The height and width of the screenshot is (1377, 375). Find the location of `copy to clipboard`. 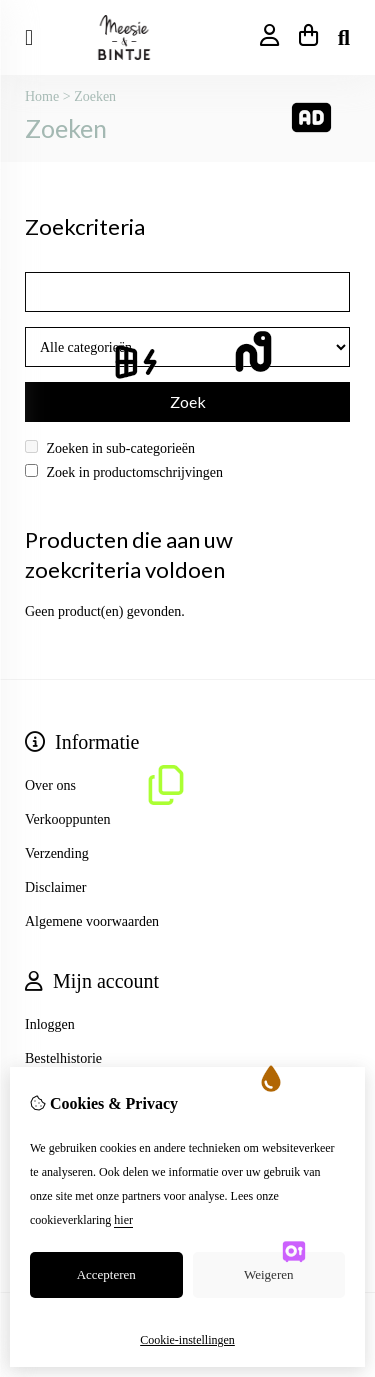

copy to clipboard is located at coordinates (166, 785).